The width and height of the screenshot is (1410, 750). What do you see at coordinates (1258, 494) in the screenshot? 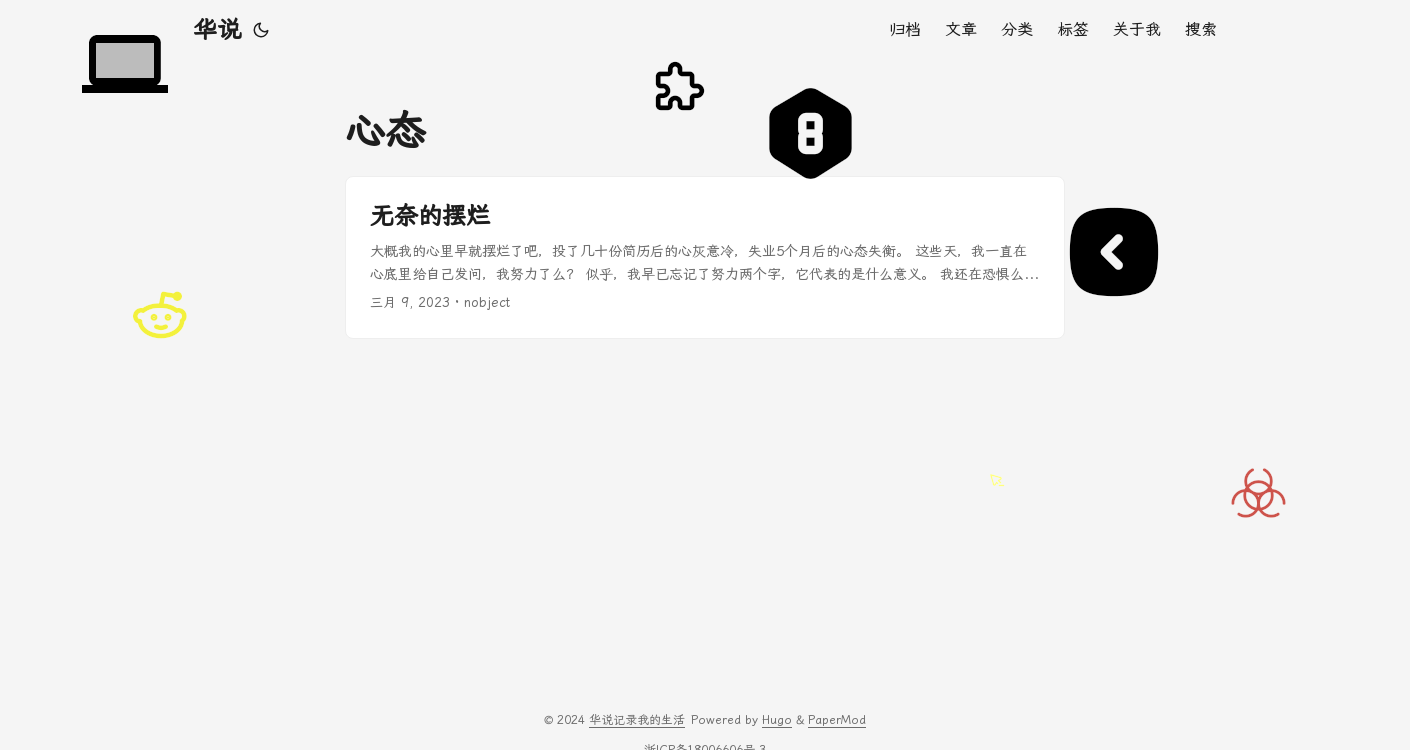
I see `indicates hazardous or dangerous content` at bounding box center [1258, 494].